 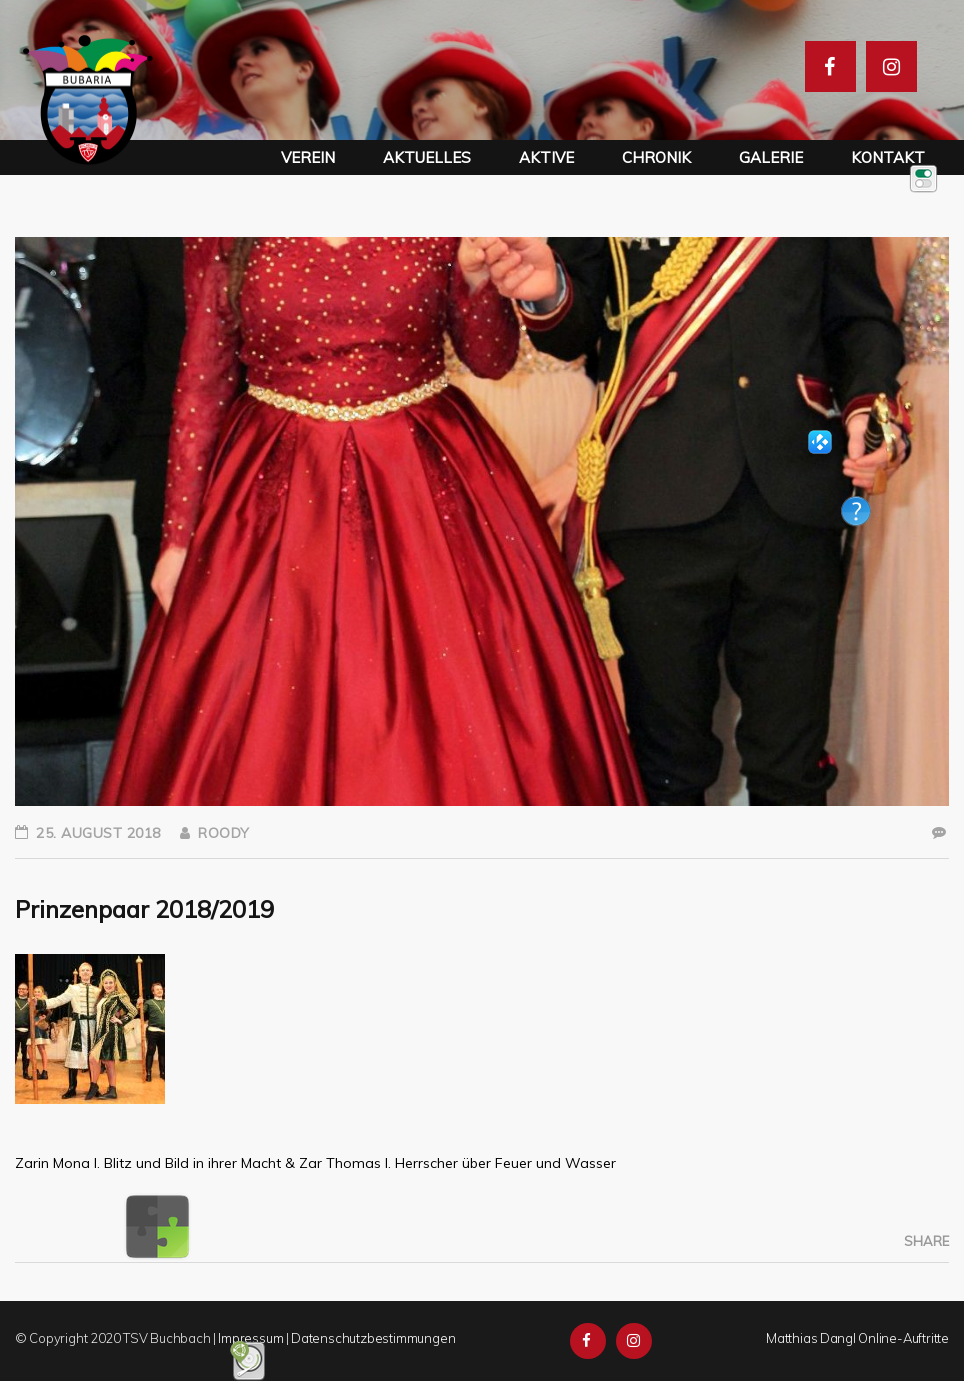 What do you see at coordinates (157, 1226) in the screenshot?
I see `open gnome extensions manager` at bounding box center [157, 1226].